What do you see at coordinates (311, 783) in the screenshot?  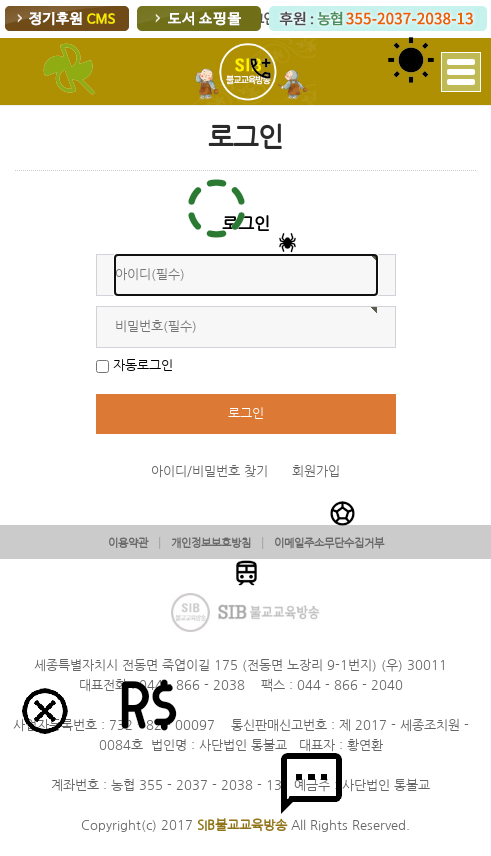 I see `open text messages` at bounding box center [311, 783].